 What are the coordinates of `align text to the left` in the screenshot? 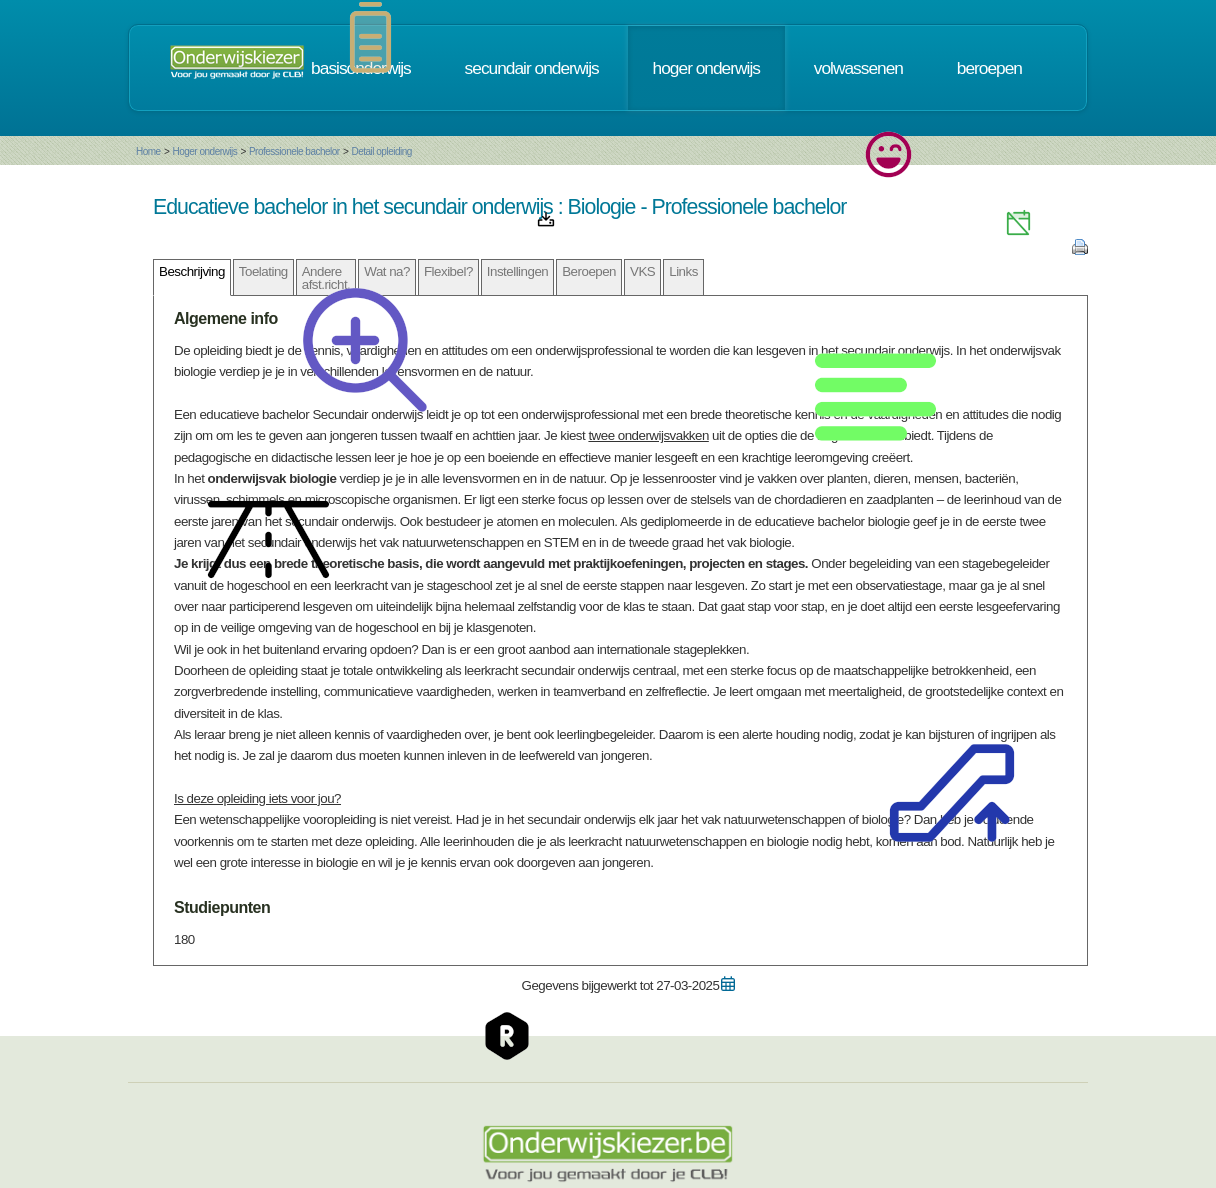 It's located at (875, 399).